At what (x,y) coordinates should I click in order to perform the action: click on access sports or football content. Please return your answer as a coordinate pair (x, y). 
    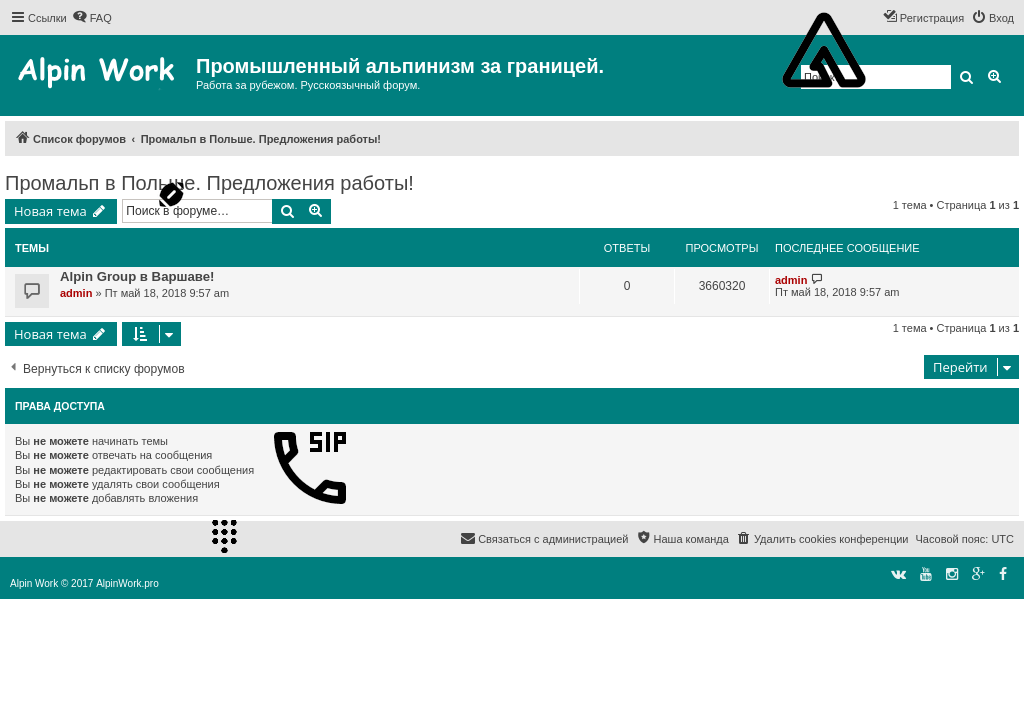
    Looking at the image, I should click on (171, 194).